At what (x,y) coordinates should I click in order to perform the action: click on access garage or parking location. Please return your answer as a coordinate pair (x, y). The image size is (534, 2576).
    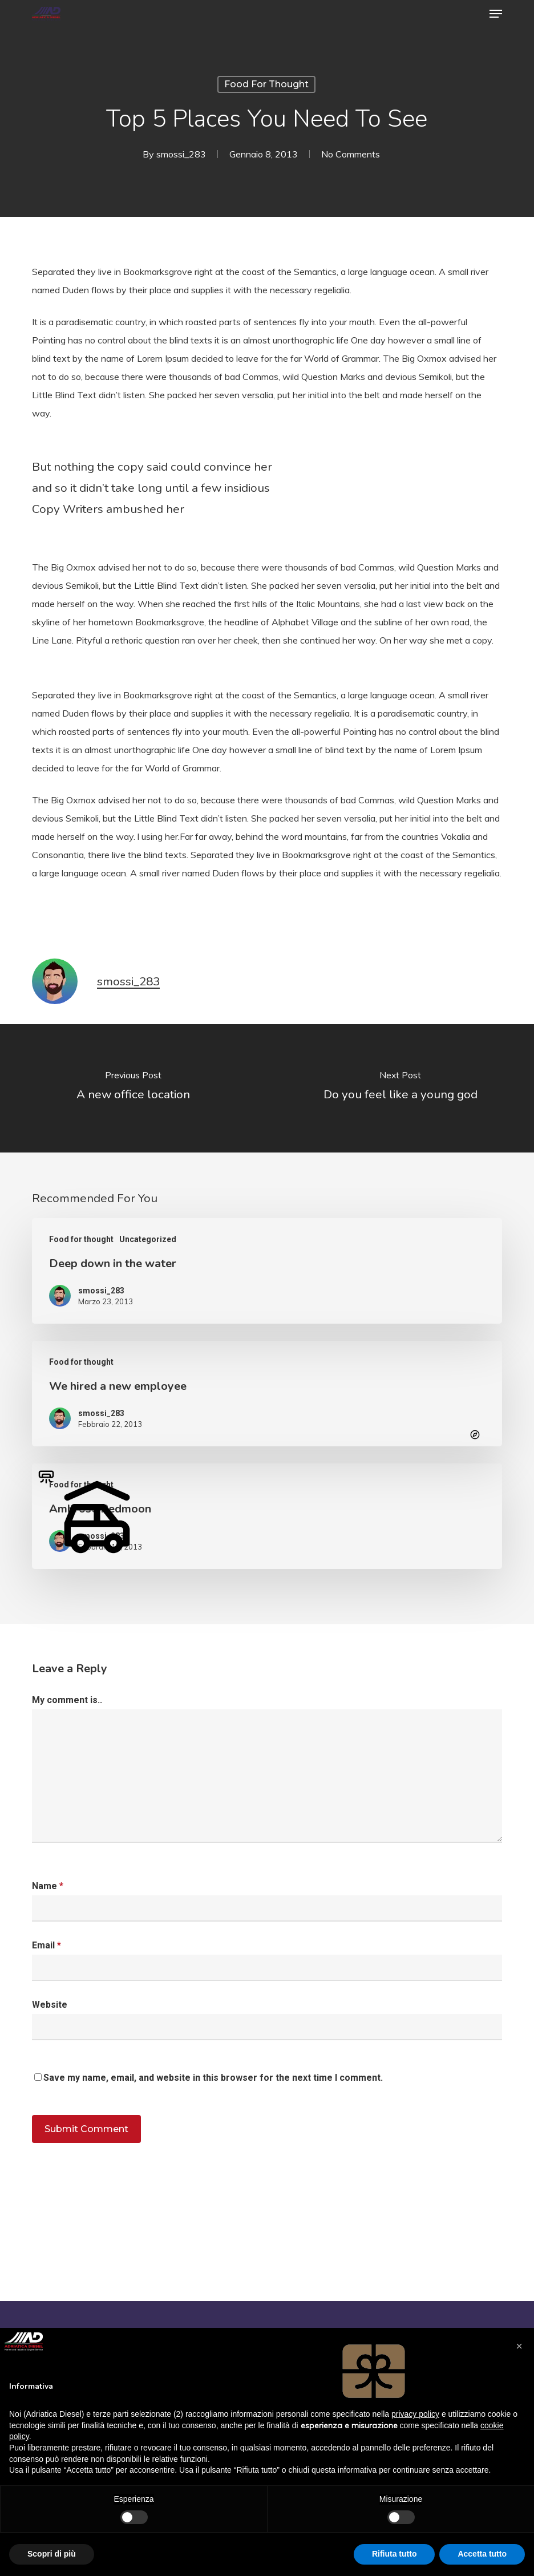
    Looking at the image, I should click on (97, 1517).